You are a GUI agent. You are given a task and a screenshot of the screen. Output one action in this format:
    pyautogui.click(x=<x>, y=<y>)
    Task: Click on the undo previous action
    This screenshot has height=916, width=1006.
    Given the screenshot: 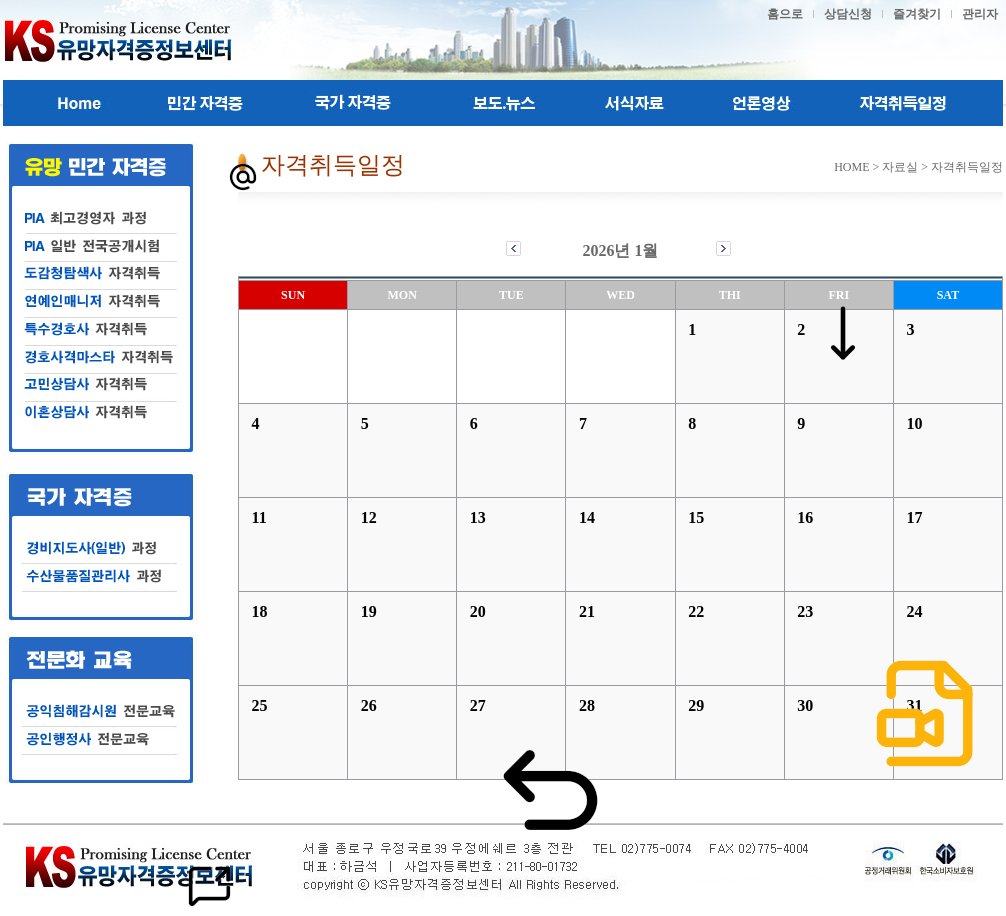 What is the action you would take?
    pyautogui.click(x=550, y=793)
    